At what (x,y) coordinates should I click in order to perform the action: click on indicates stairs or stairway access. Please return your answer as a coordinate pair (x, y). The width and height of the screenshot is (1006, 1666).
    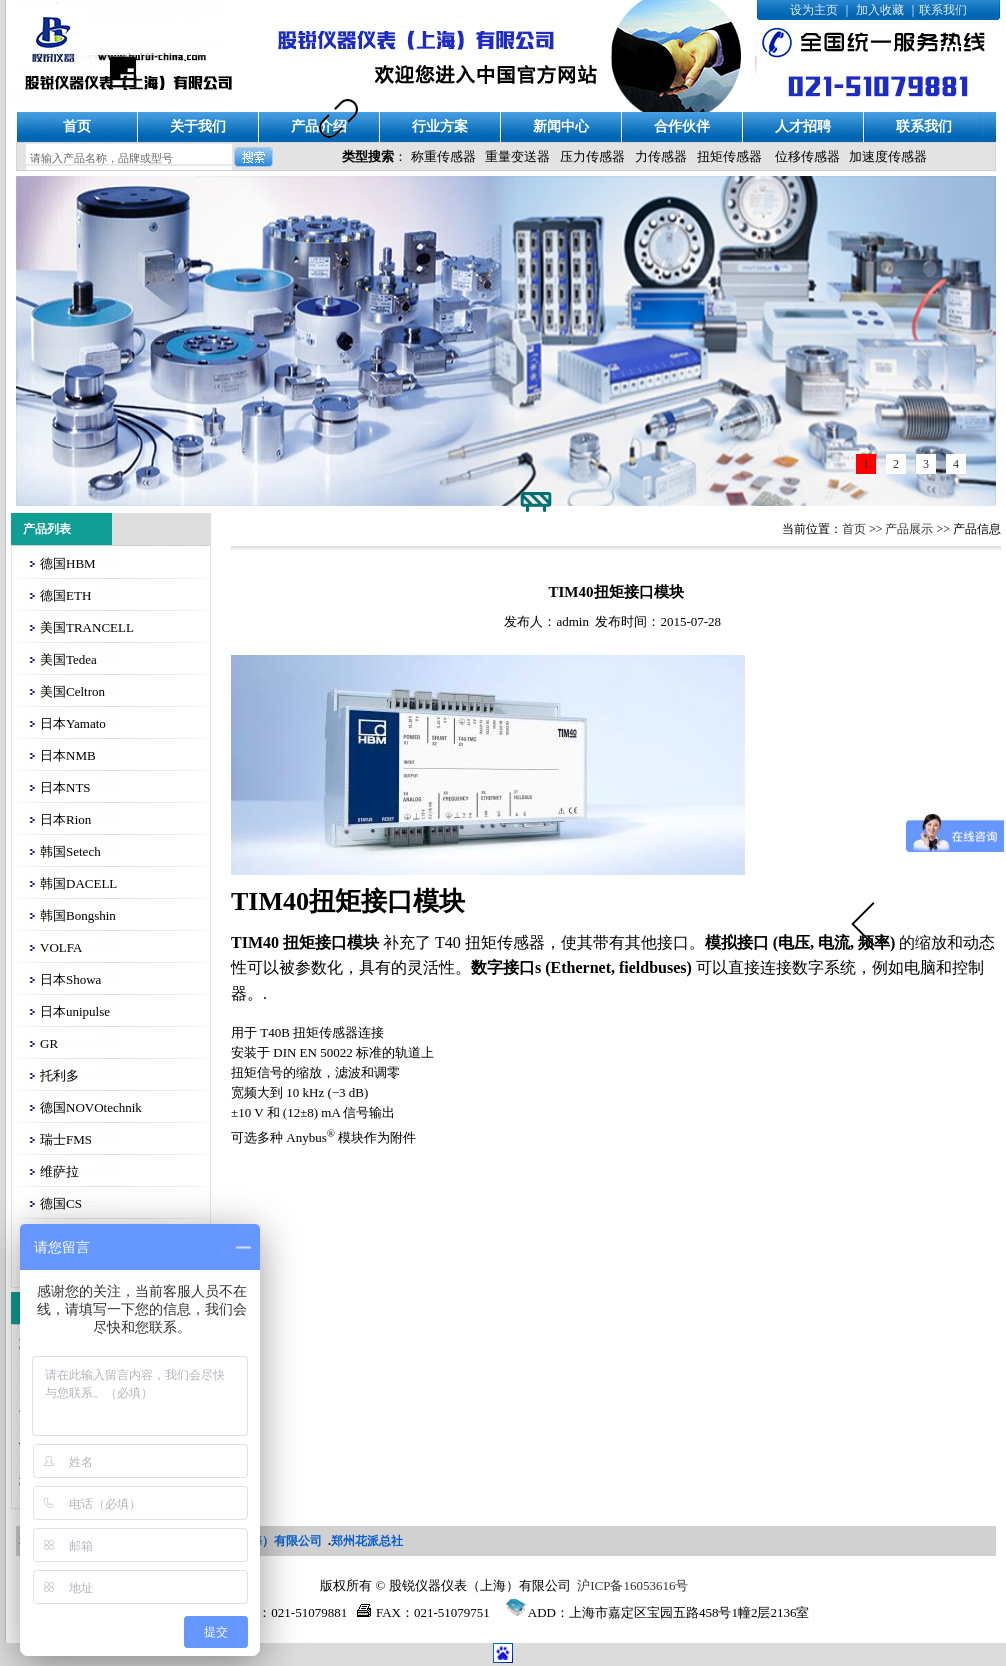
    Looking at the image, I should click on (123, 72).